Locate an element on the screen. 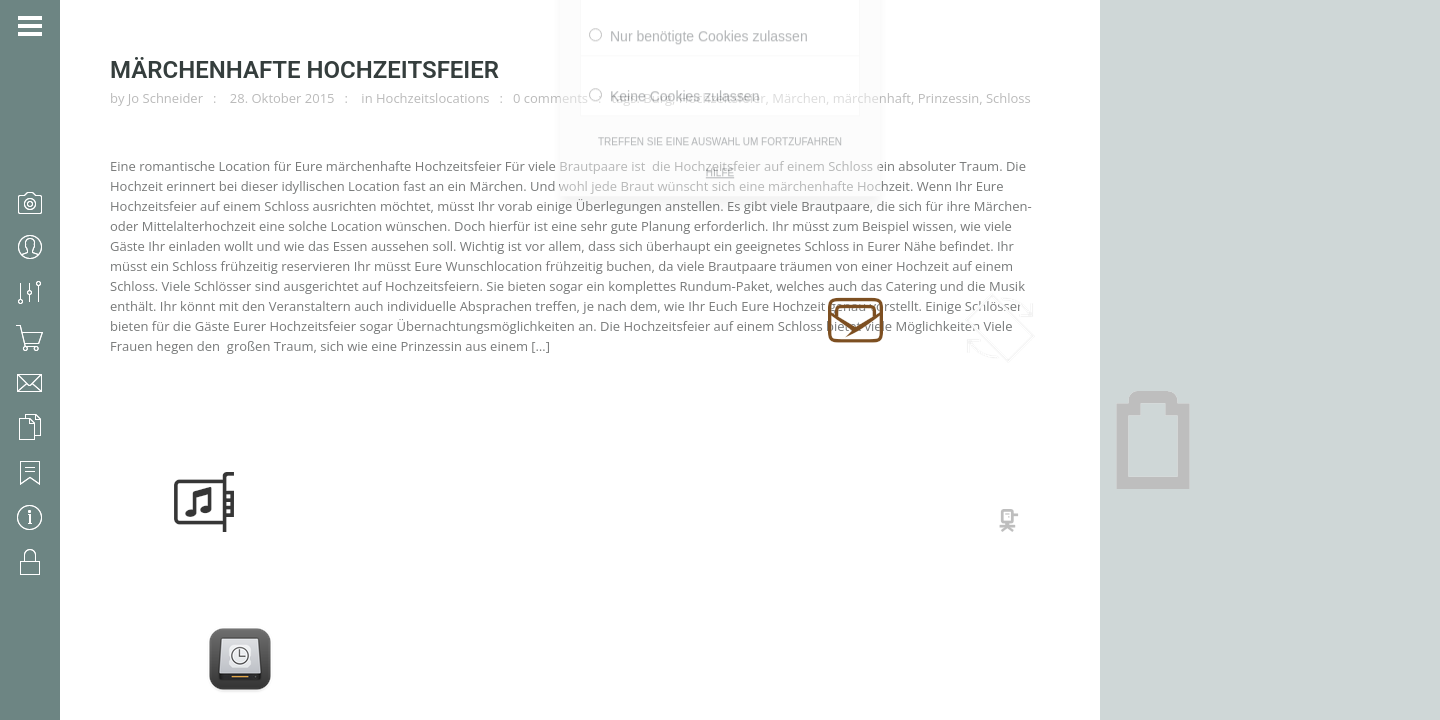 The width and height of the screenshot is (1440, 720). open the mail app is located at coordinates (855, 318).